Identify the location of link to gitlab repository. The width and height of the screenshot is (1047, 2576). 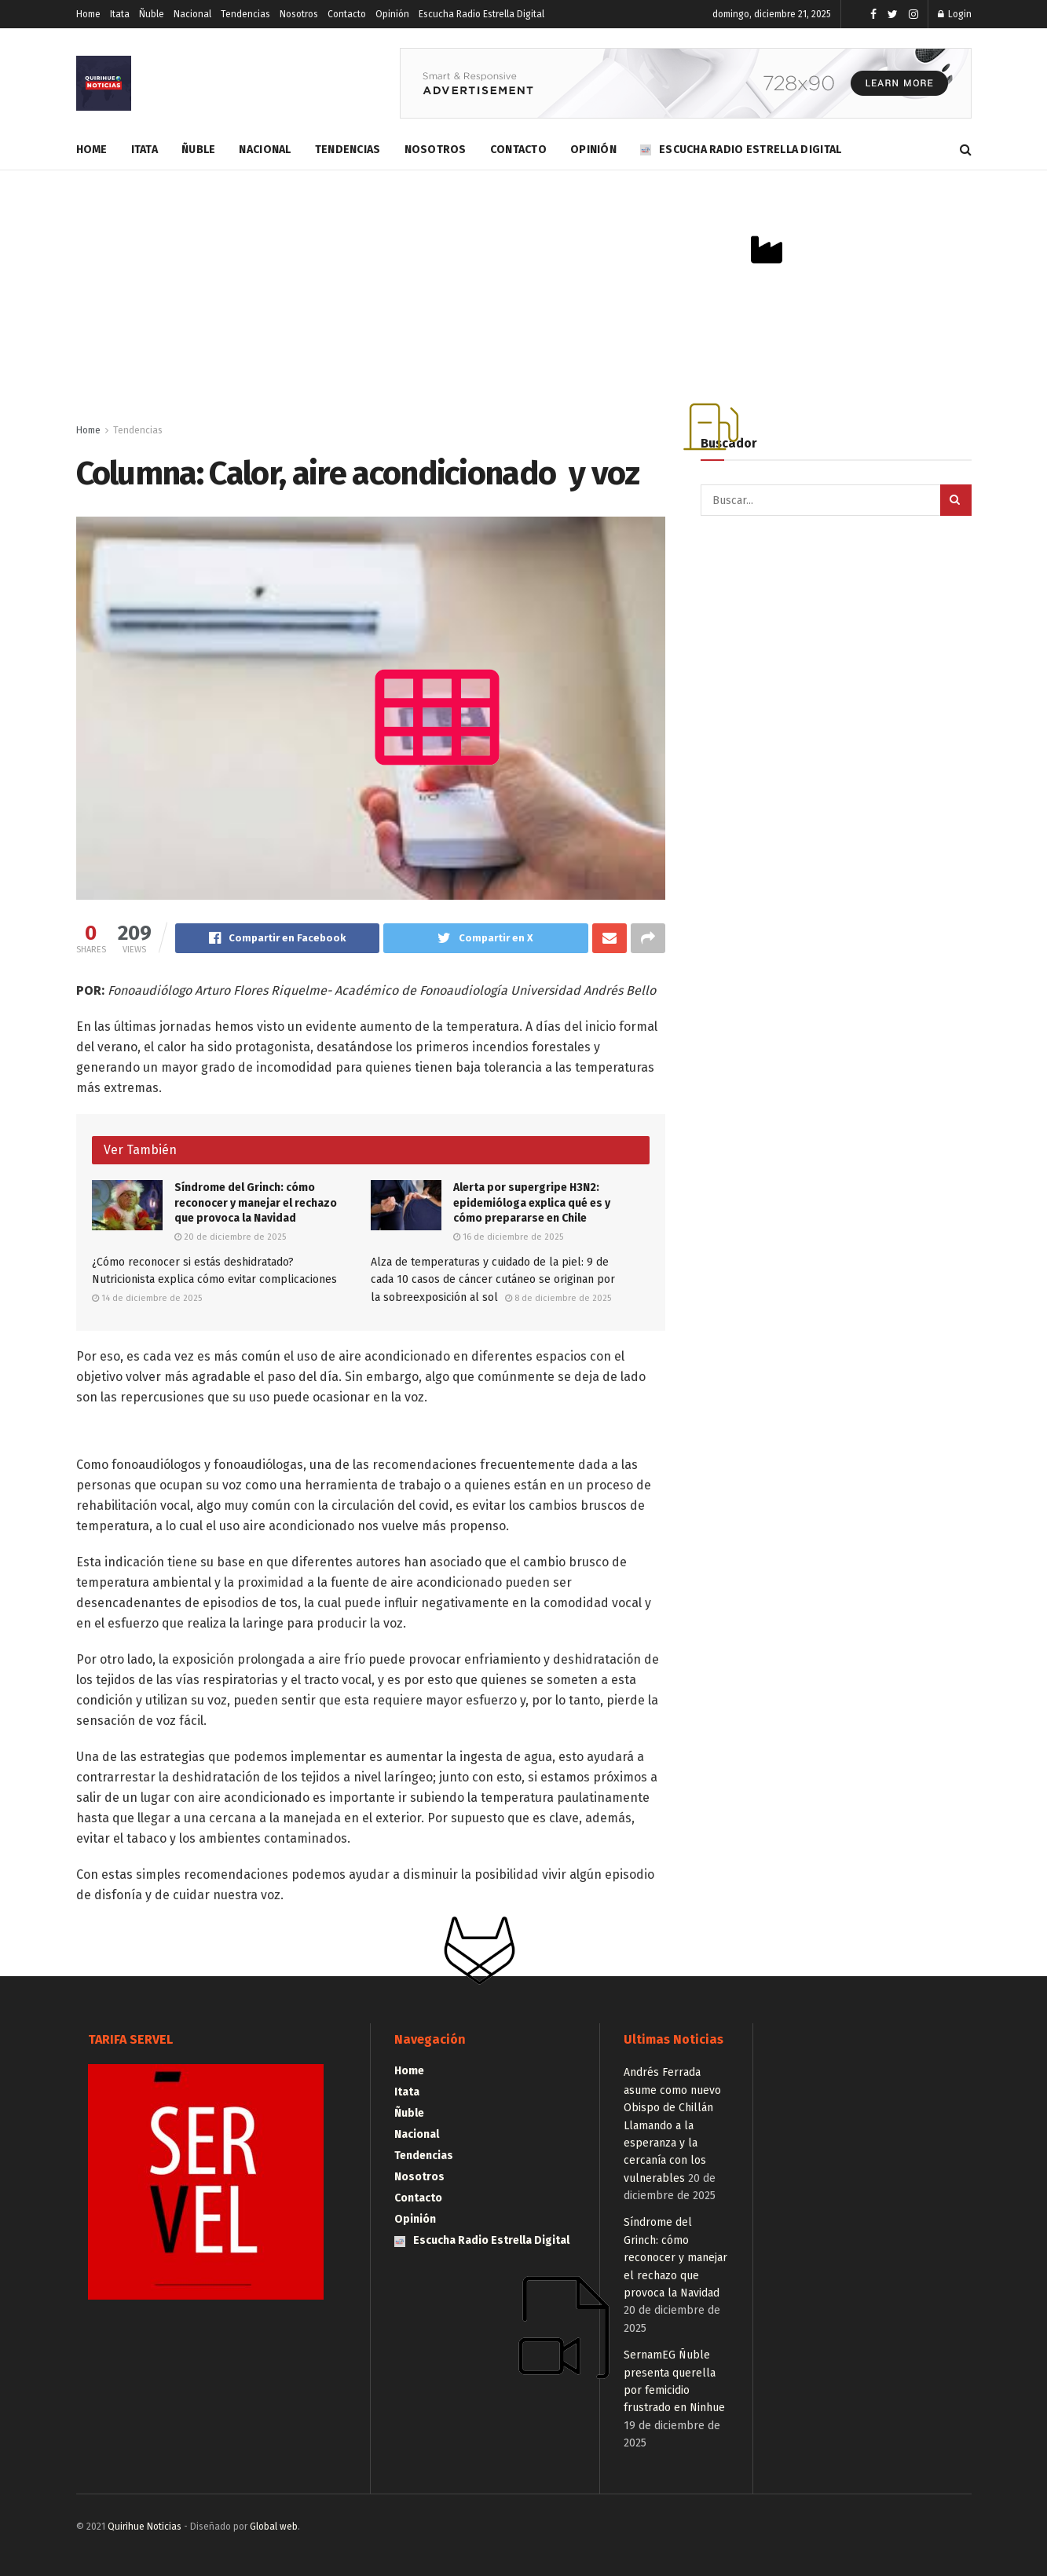
(479, 1949).